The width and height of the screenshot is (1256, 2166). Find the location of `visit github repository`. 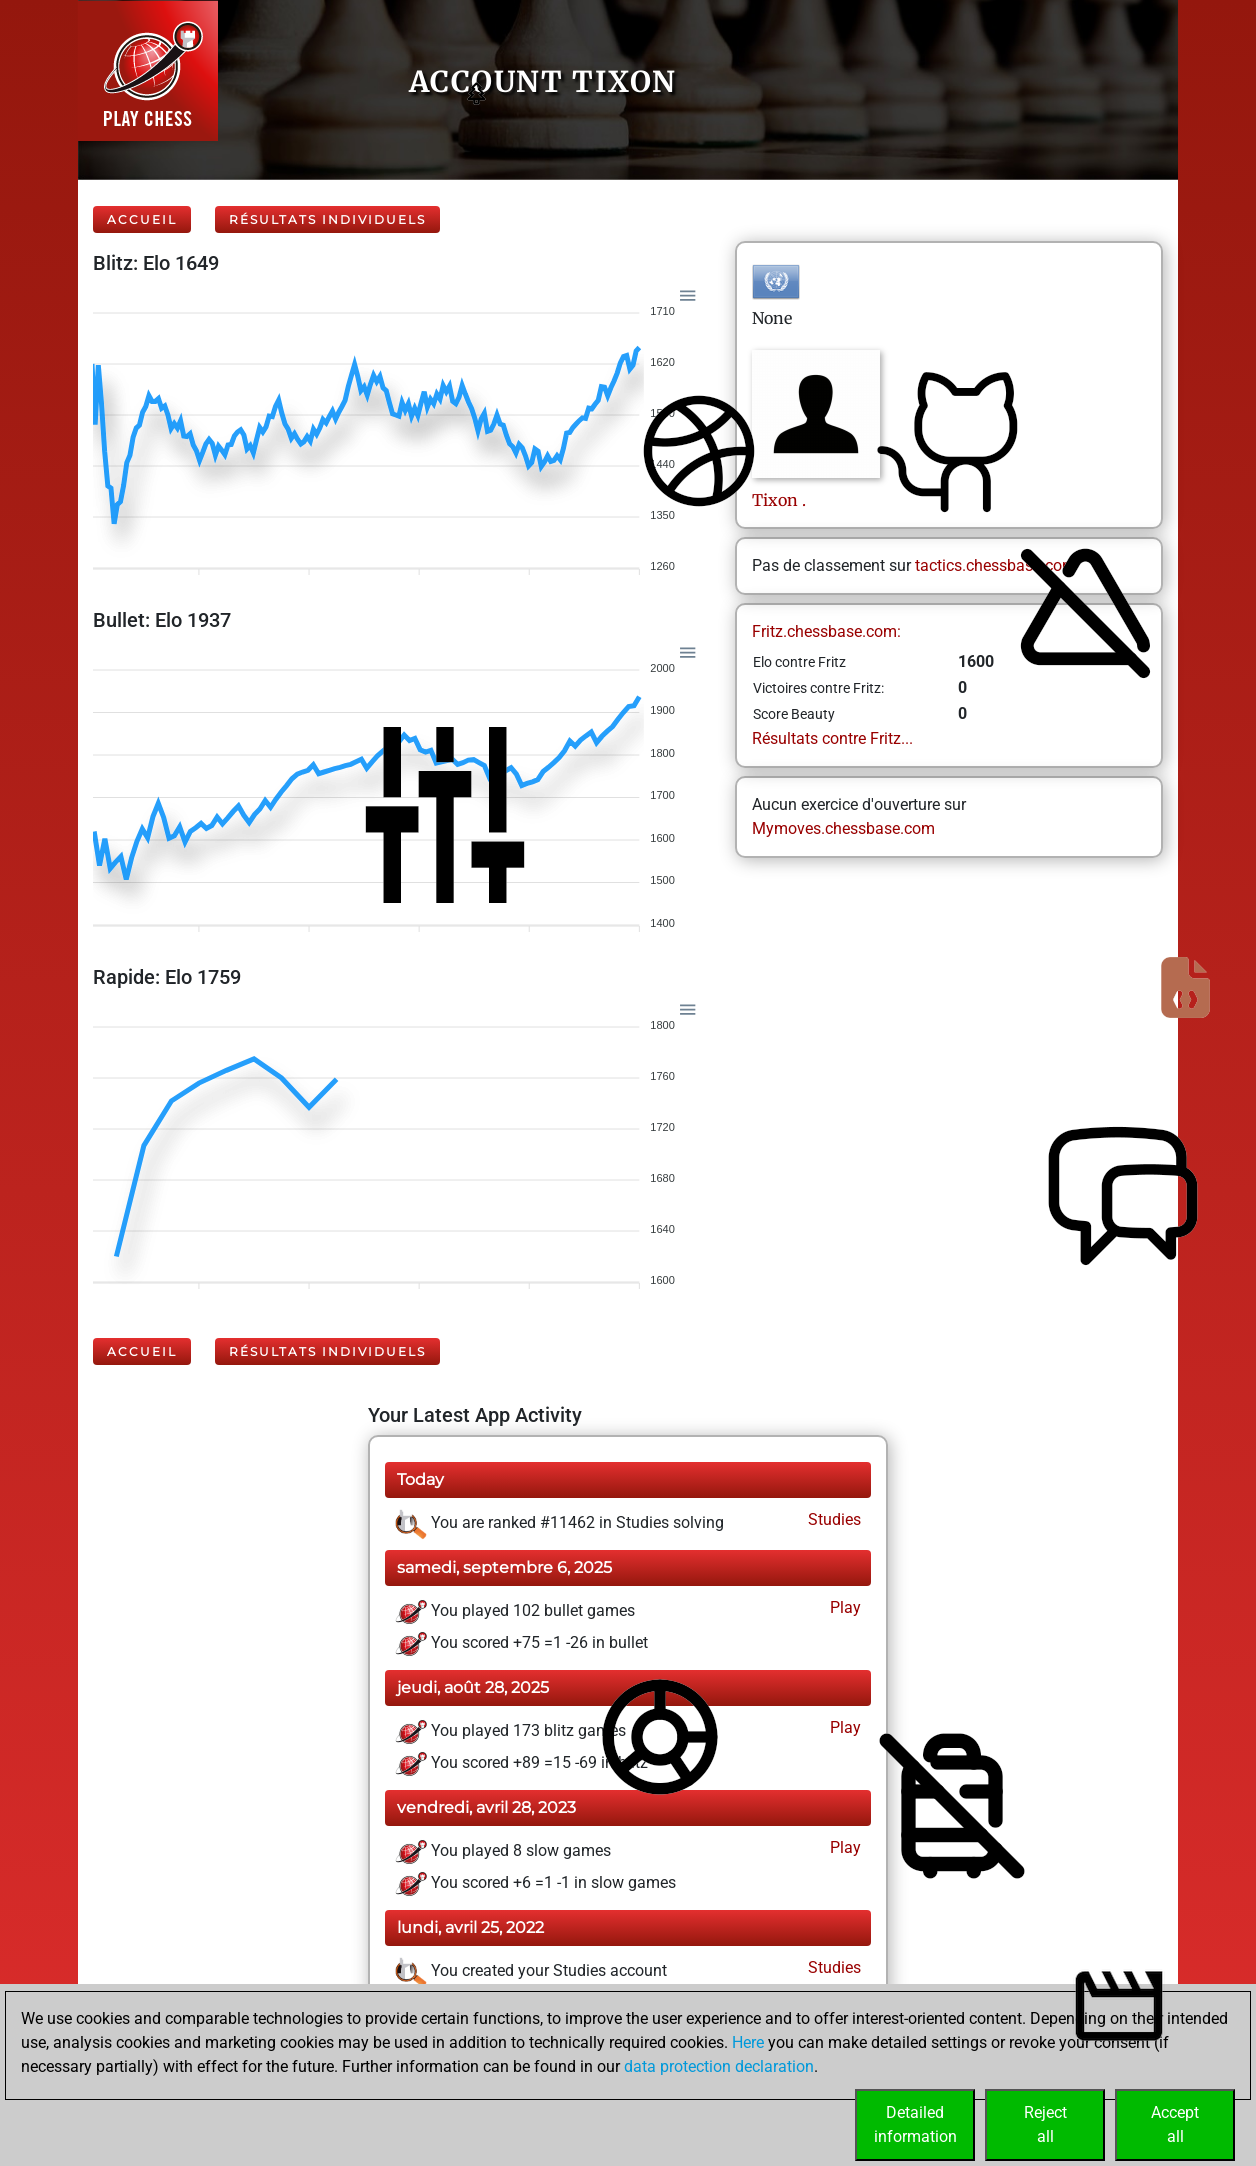

visit github repository is located at coordinates (960, 439).